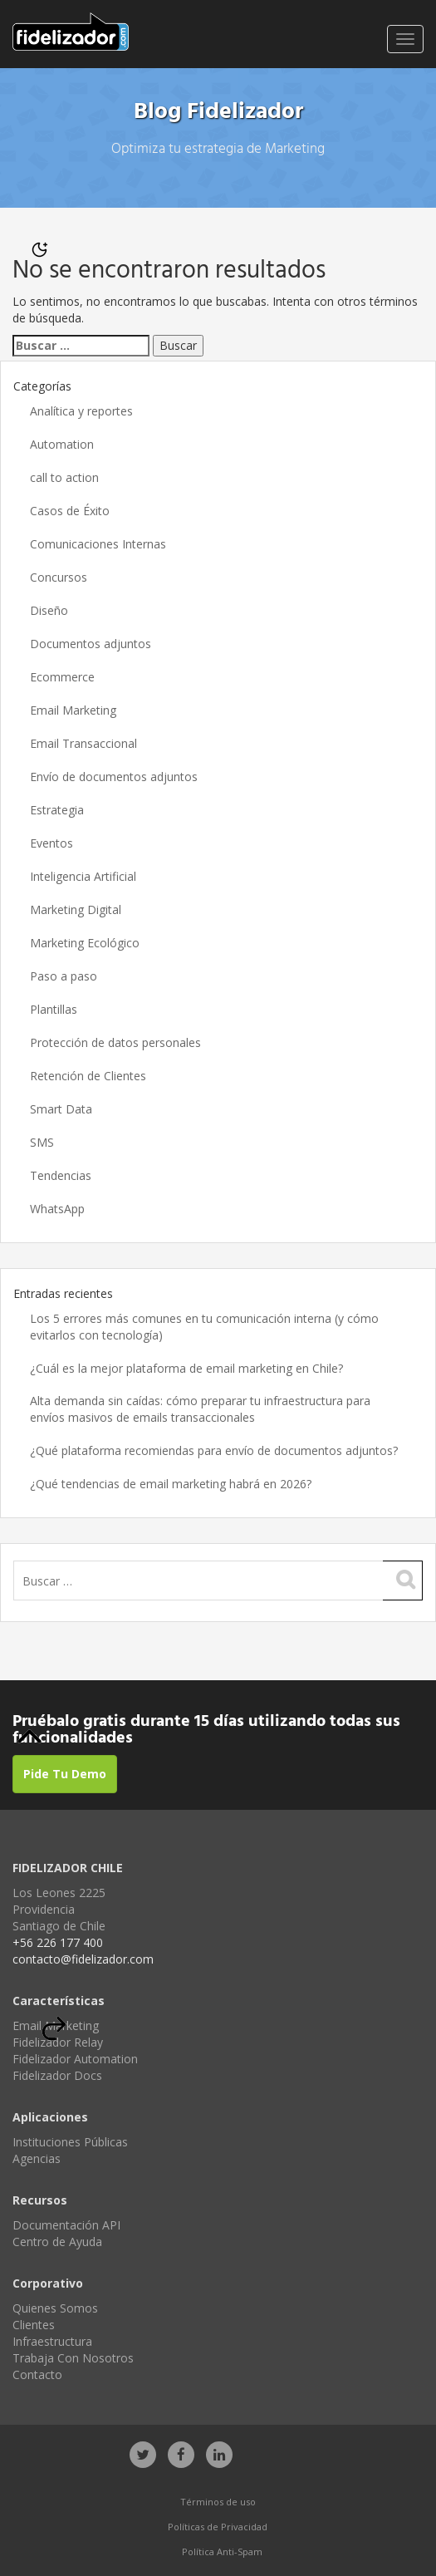 This screenshot has width=436, height=2576. What do you see at coordinates (54, 2028) in the screenshot?
I see `redo the last undone action` at bounding box center [54, 2028].